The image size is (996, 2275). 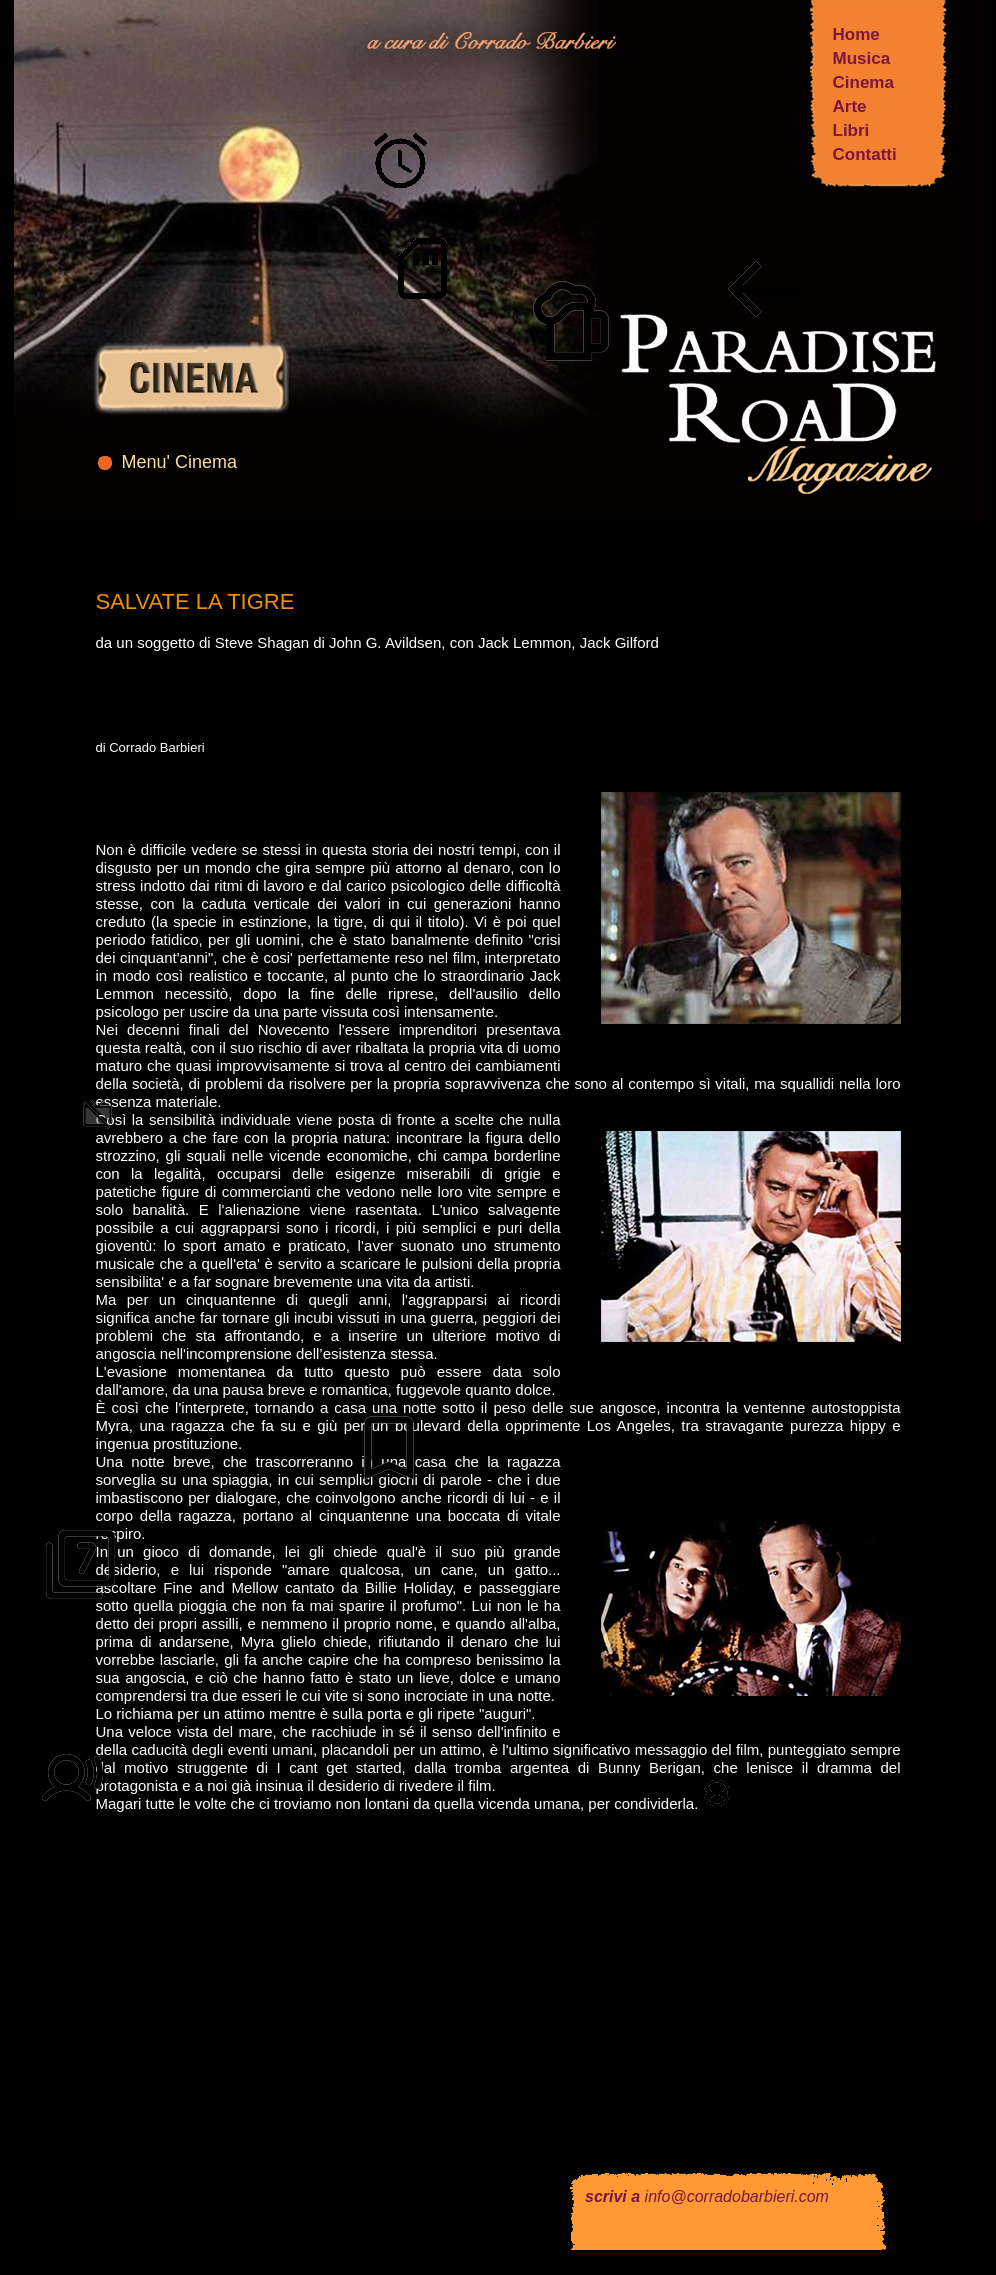 I want to click on access sd card storage settings, so click(x=422, y=268).